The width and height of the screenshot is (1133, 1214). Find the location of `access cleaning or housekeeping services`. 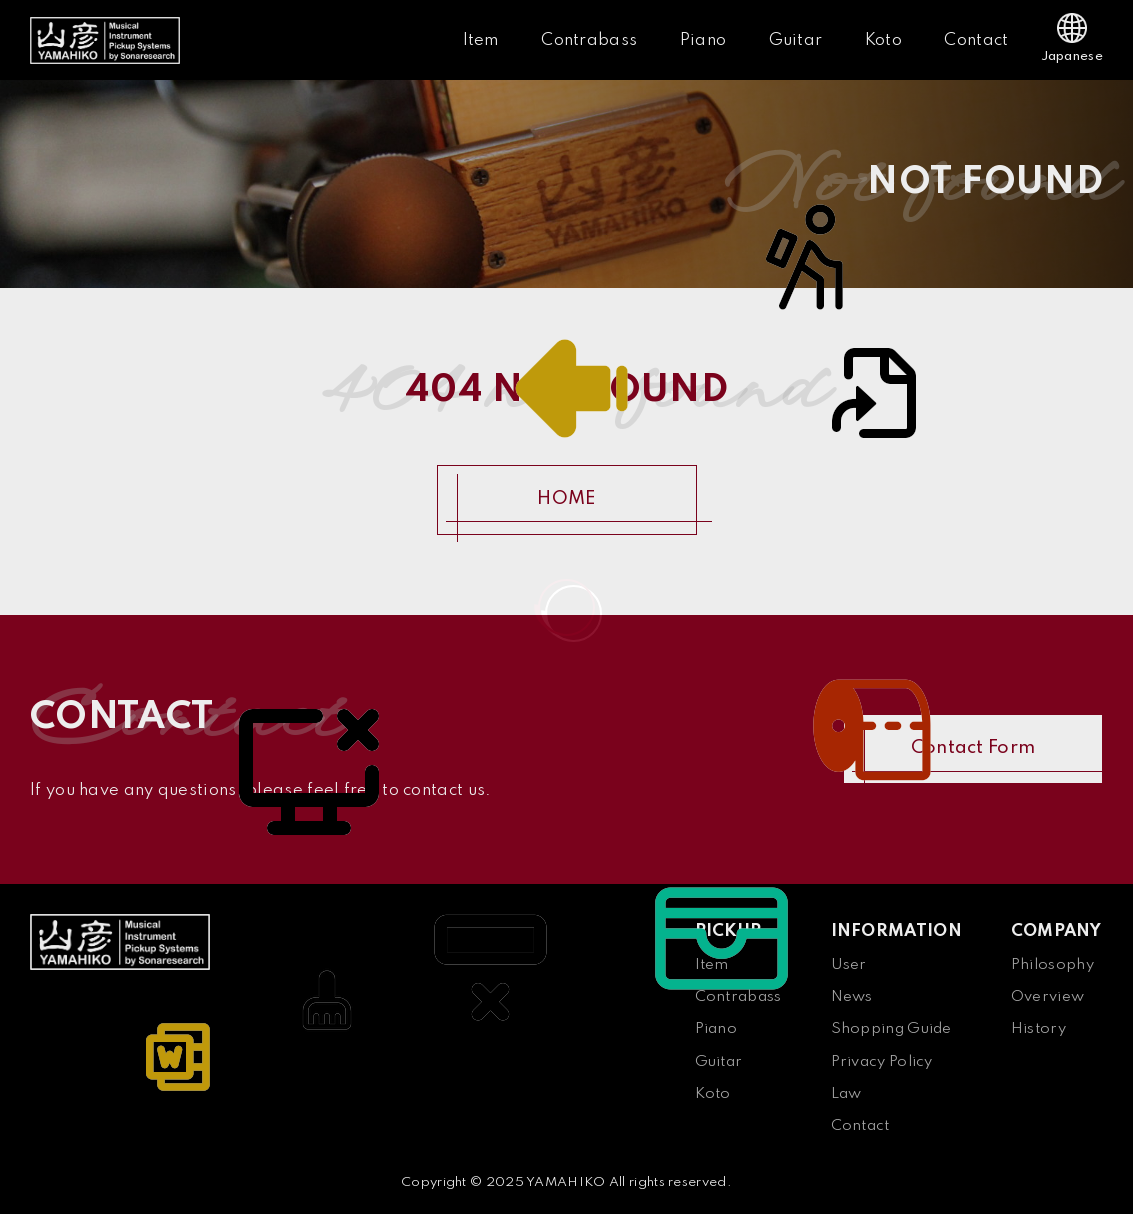

access cleaning or housekeeping services is located at coordinates (327, 1000).